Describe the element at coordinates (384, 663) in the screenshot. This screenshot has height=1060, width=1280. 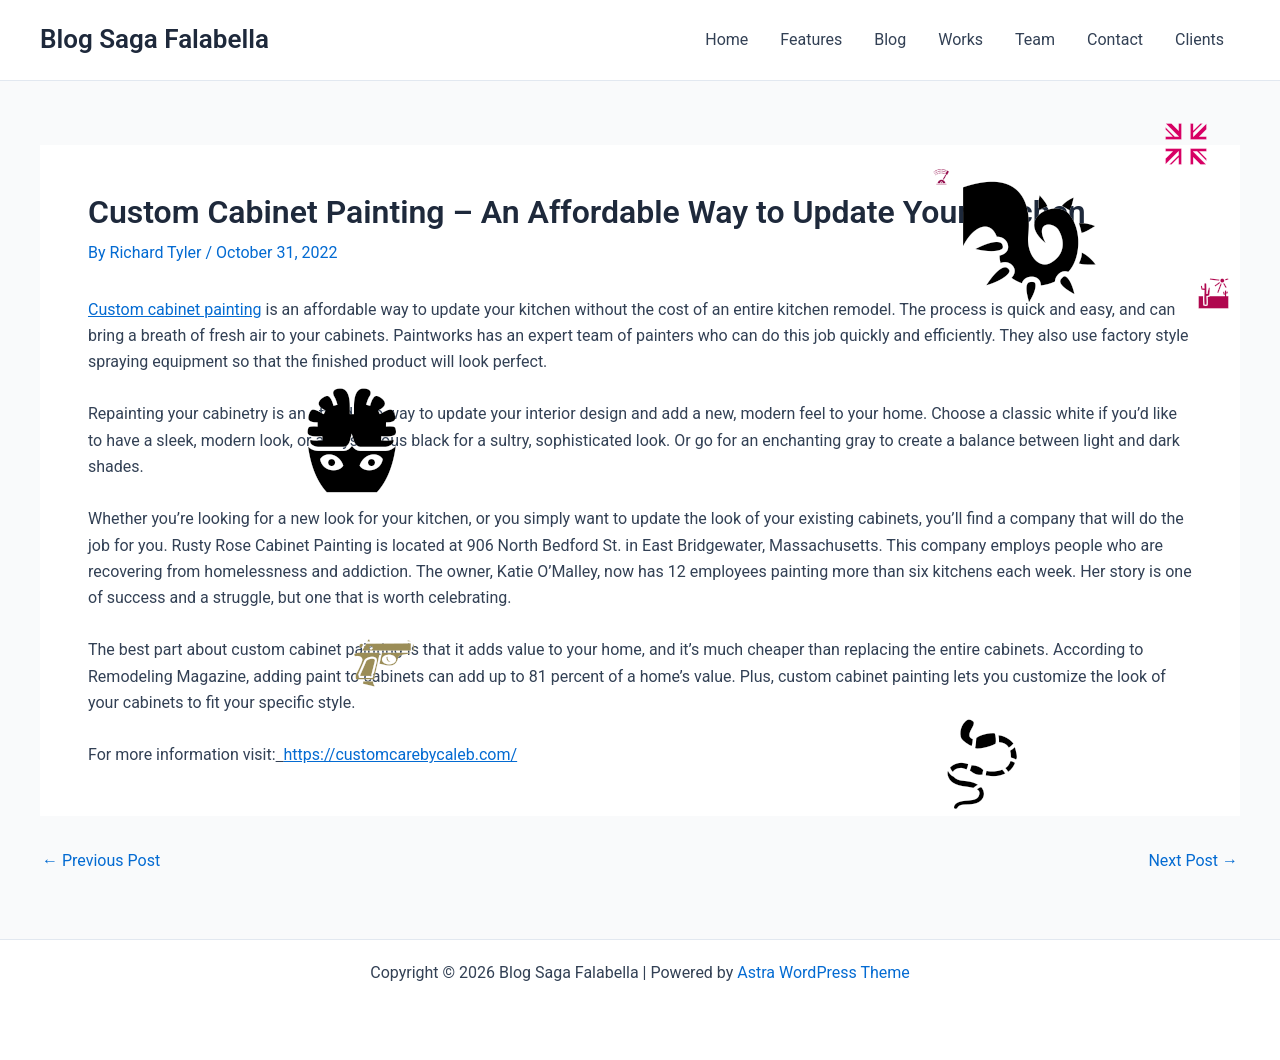
I see `select pistol or handgun weapon` at that location.